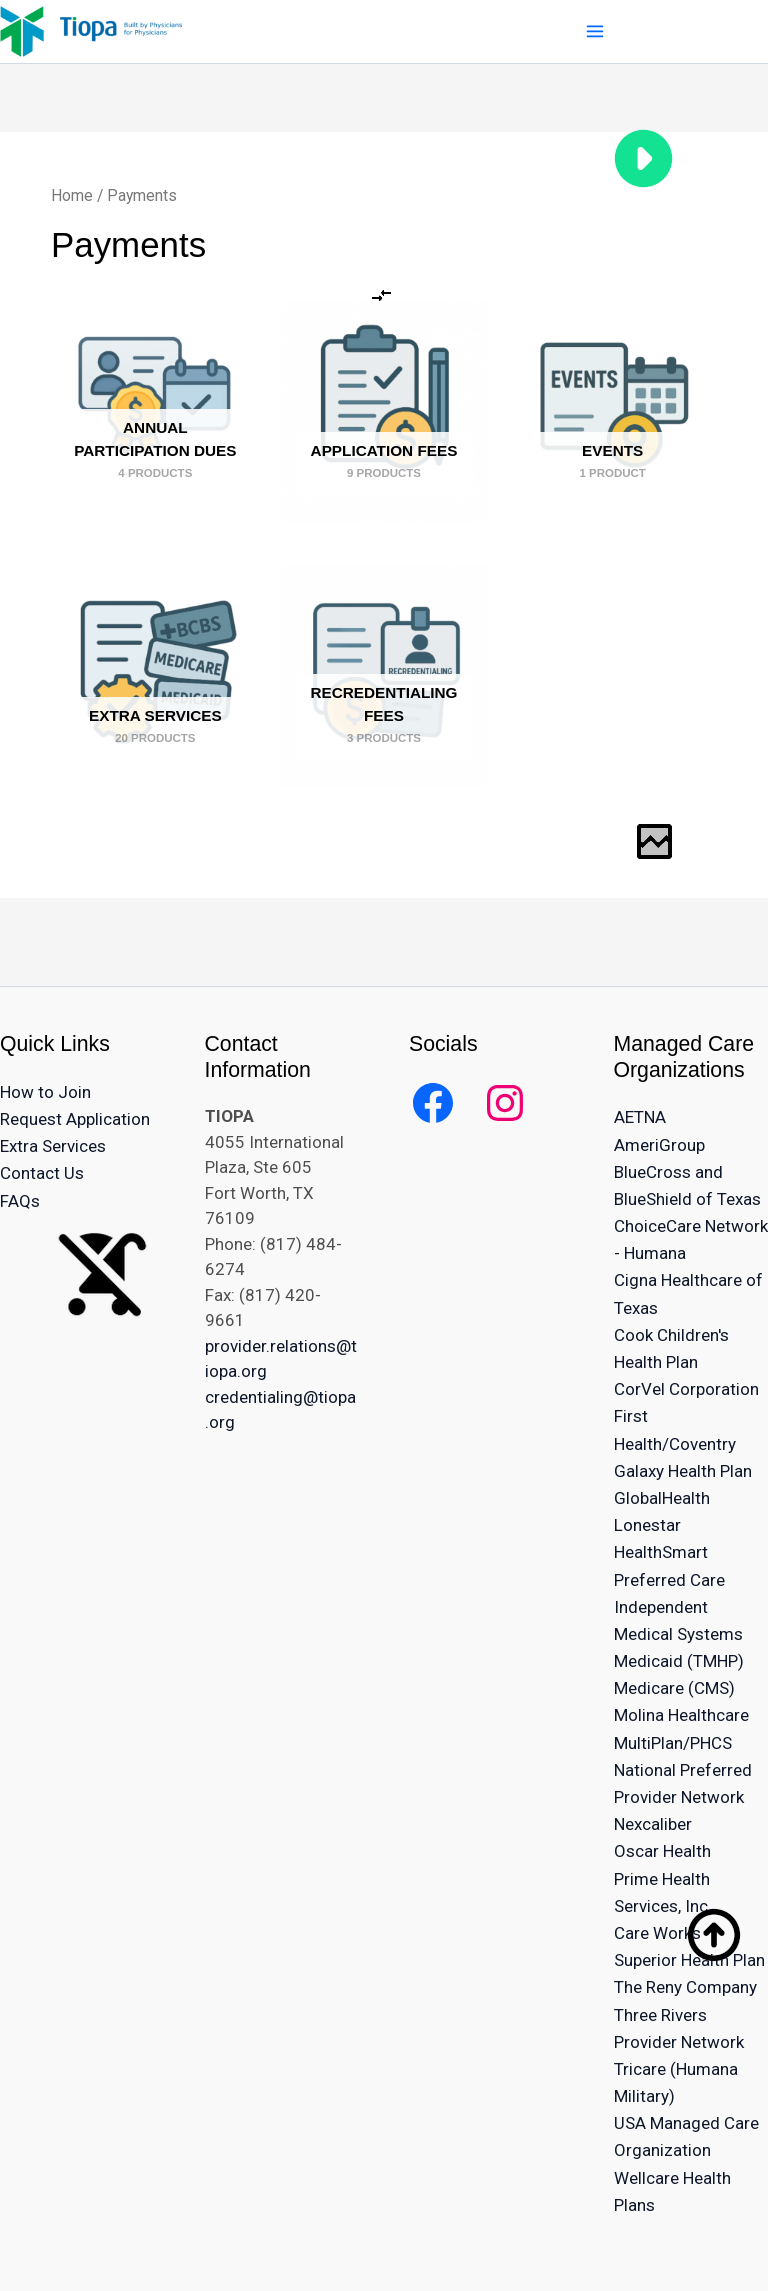 This screenshot has height=2291, width=768. I want to click on compare two items or selections, so click(381, 295).